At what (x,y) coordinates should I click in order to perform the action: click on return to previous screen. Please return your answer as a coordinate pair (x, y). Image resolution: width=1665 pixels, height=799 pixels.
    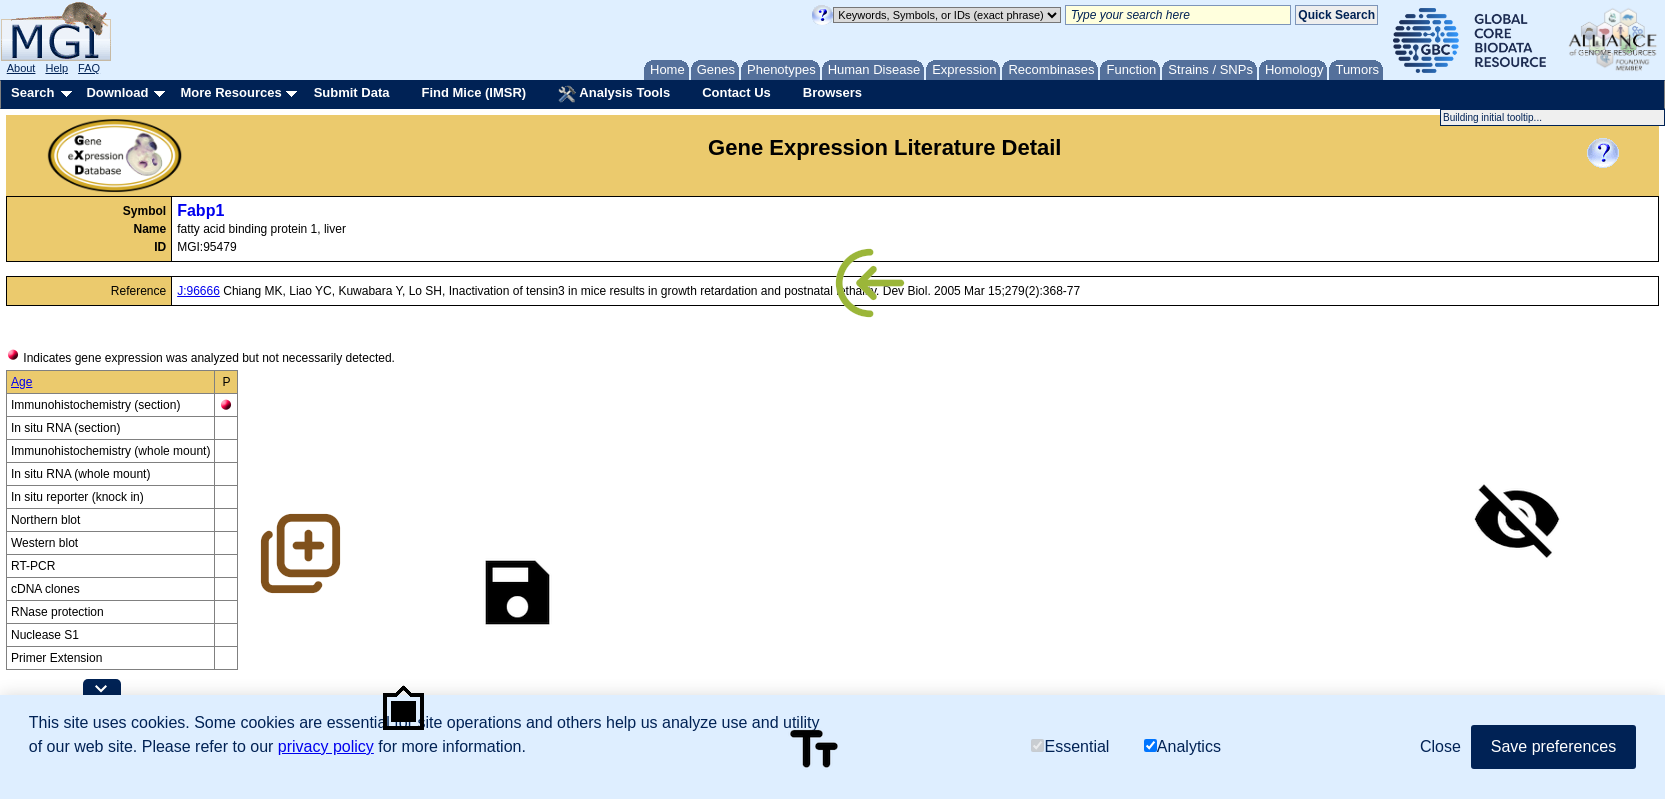
    Looking at the image, I should click on (870, 283).